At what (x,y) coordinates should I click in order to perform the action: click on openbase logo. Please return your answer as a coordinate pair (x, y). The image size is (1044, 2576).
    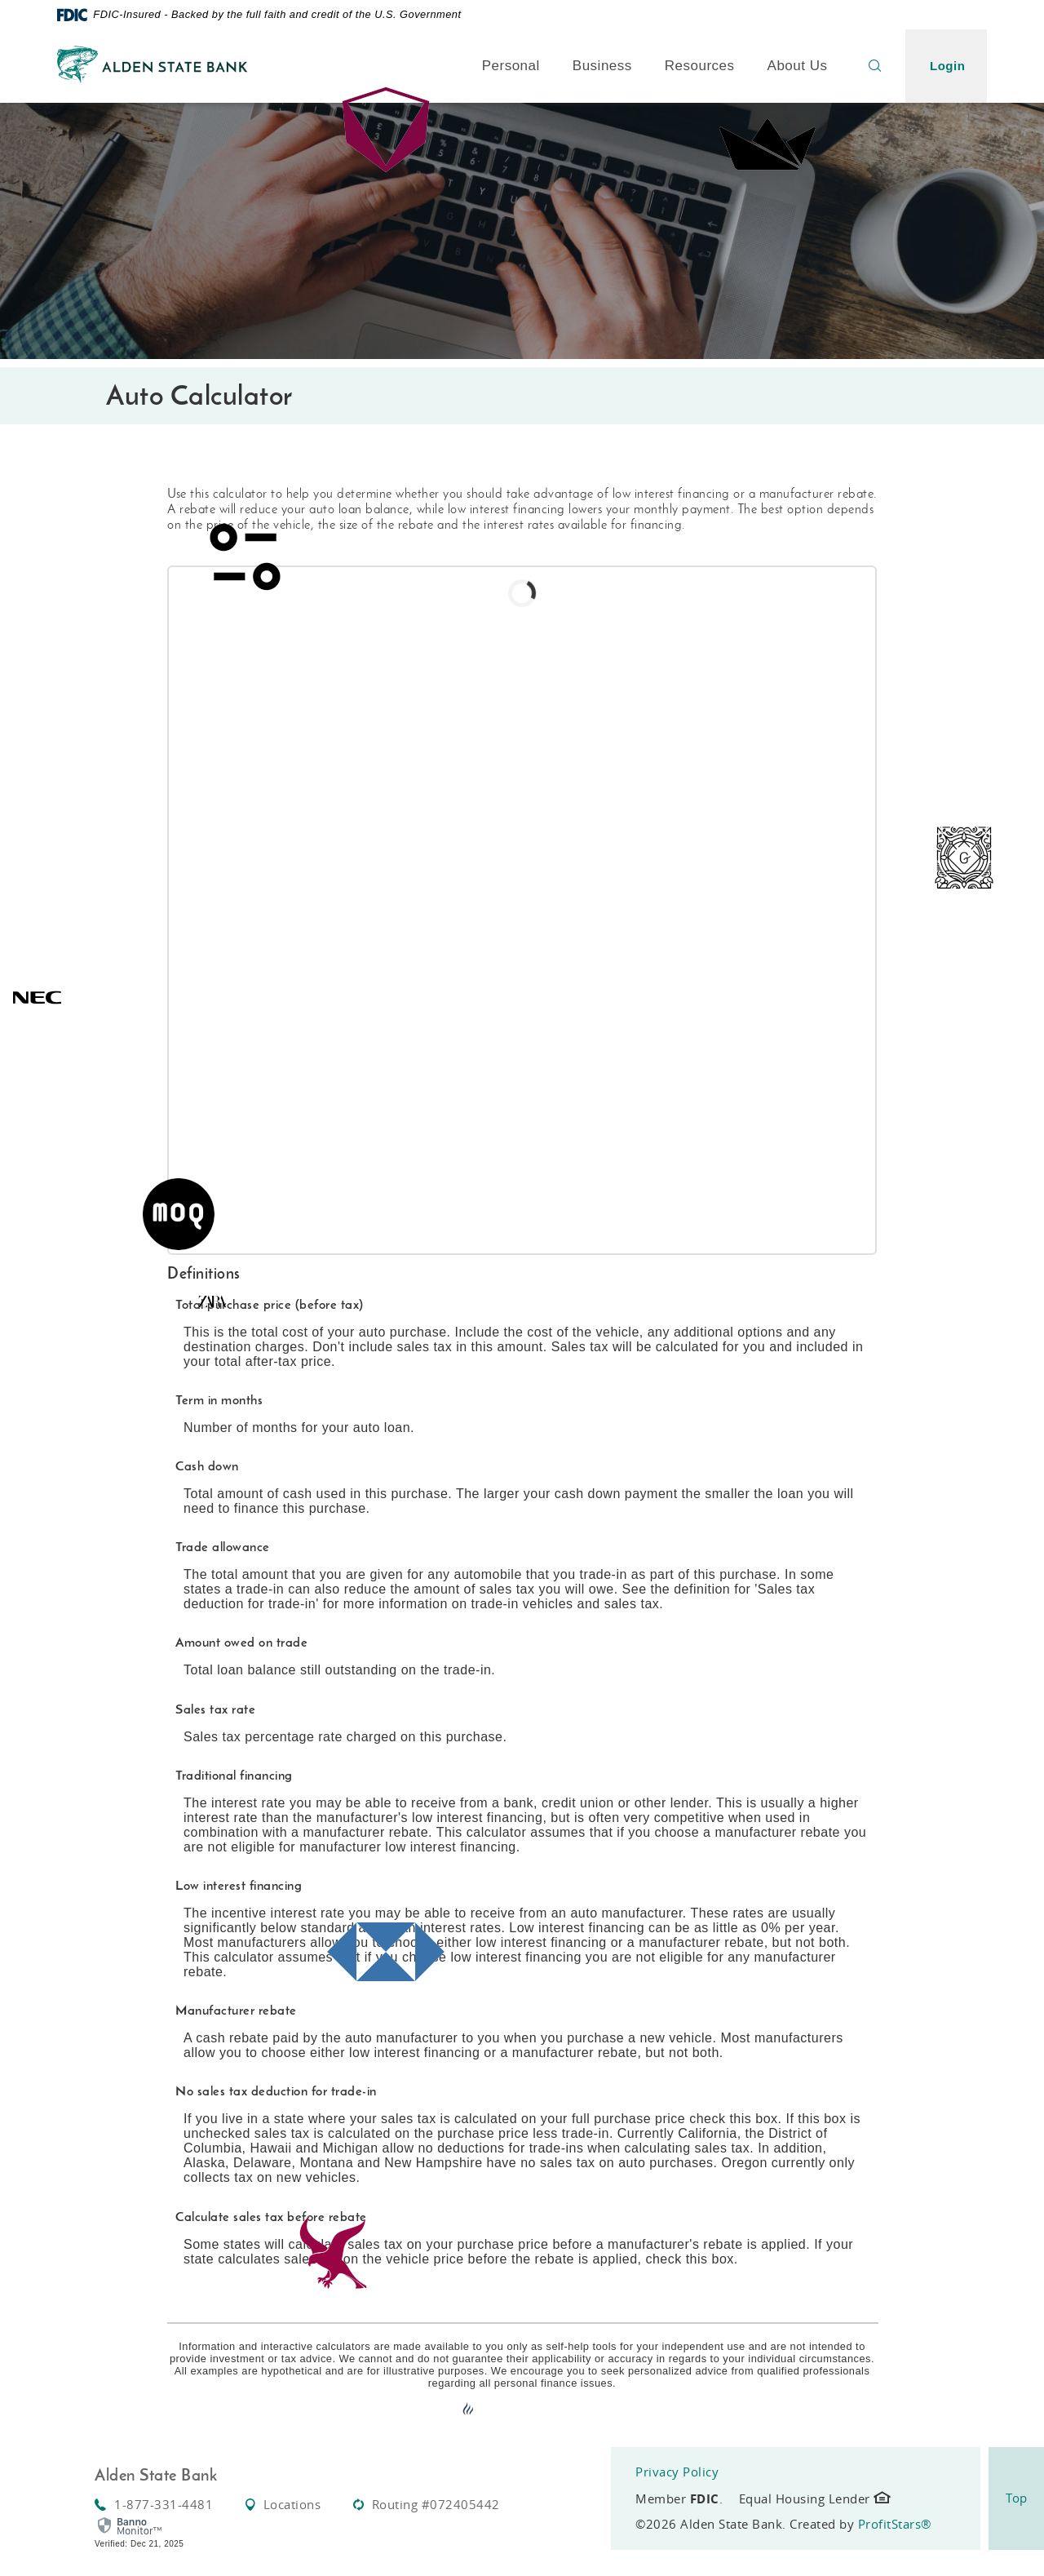
    Looking at the image, I should click on (386, 127).